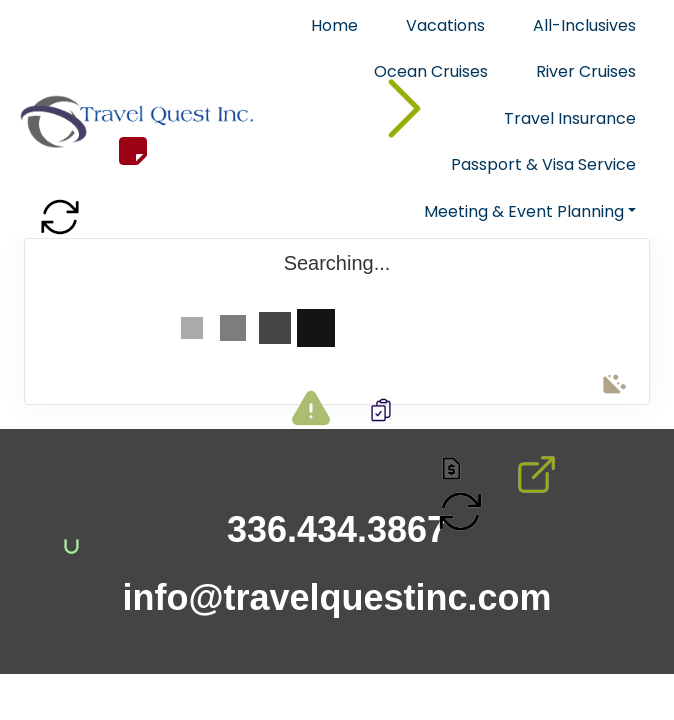 This screenshot has height=720, width=674. I want to click on indicates a warning or caution state, so click(311, 410).